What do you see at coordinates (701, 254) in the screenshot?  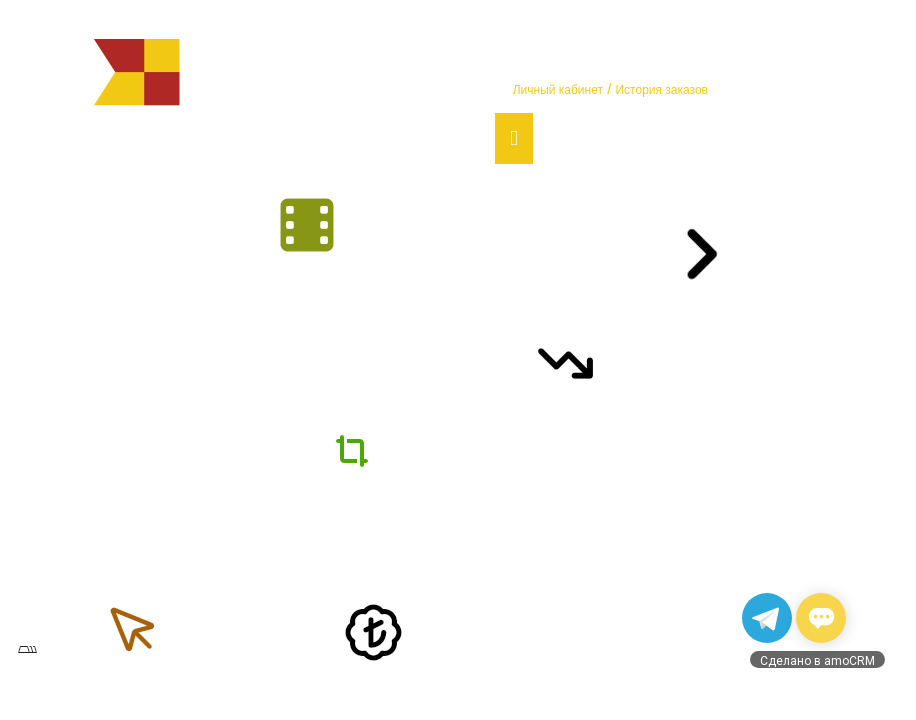 I see `navigate to the next item or page` at bounding box center [701, 254].